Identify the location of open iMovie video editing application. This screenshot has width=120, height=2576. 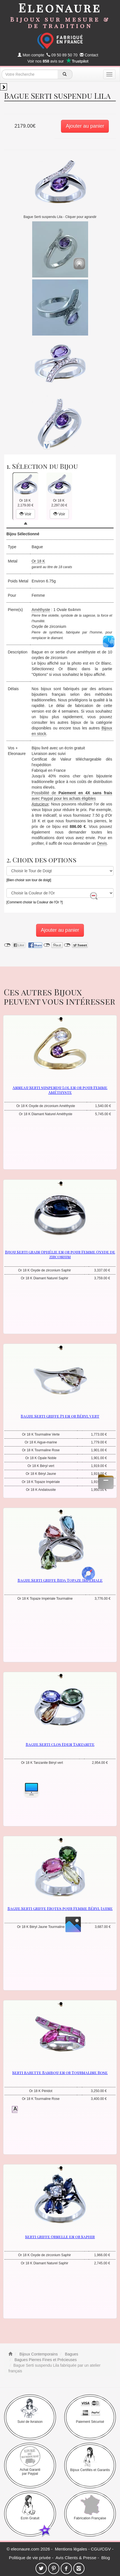
(45, 2531).